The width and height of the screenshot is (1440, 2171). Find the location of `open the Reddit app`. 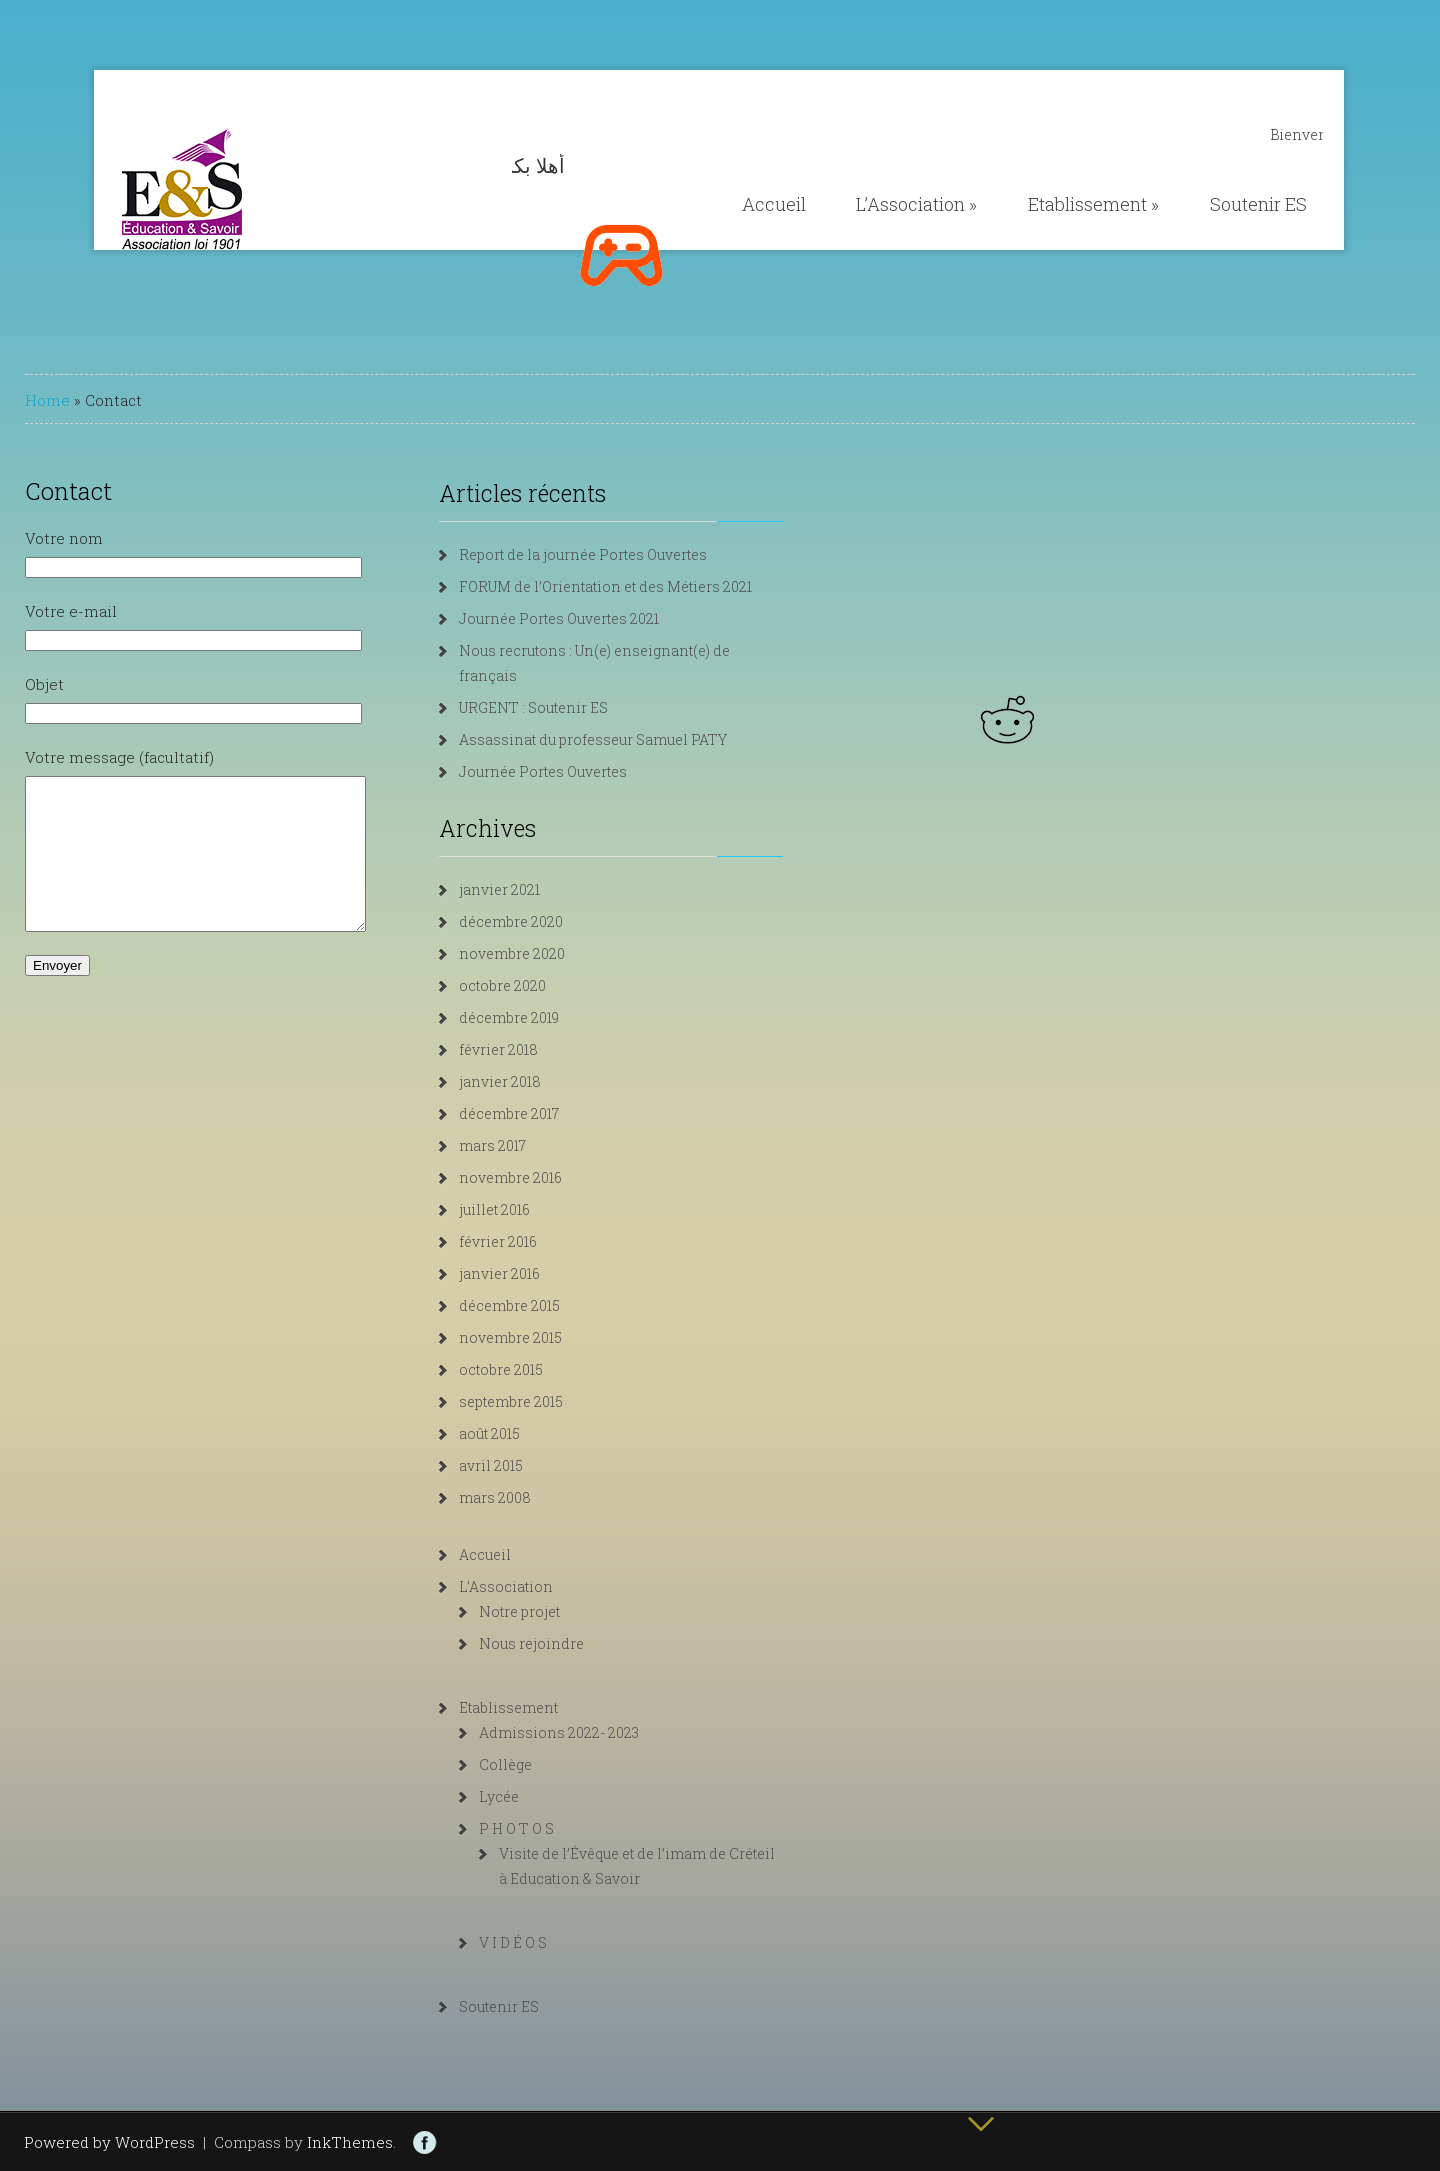

open the Reddit app is located at coordinates (1007, 722).